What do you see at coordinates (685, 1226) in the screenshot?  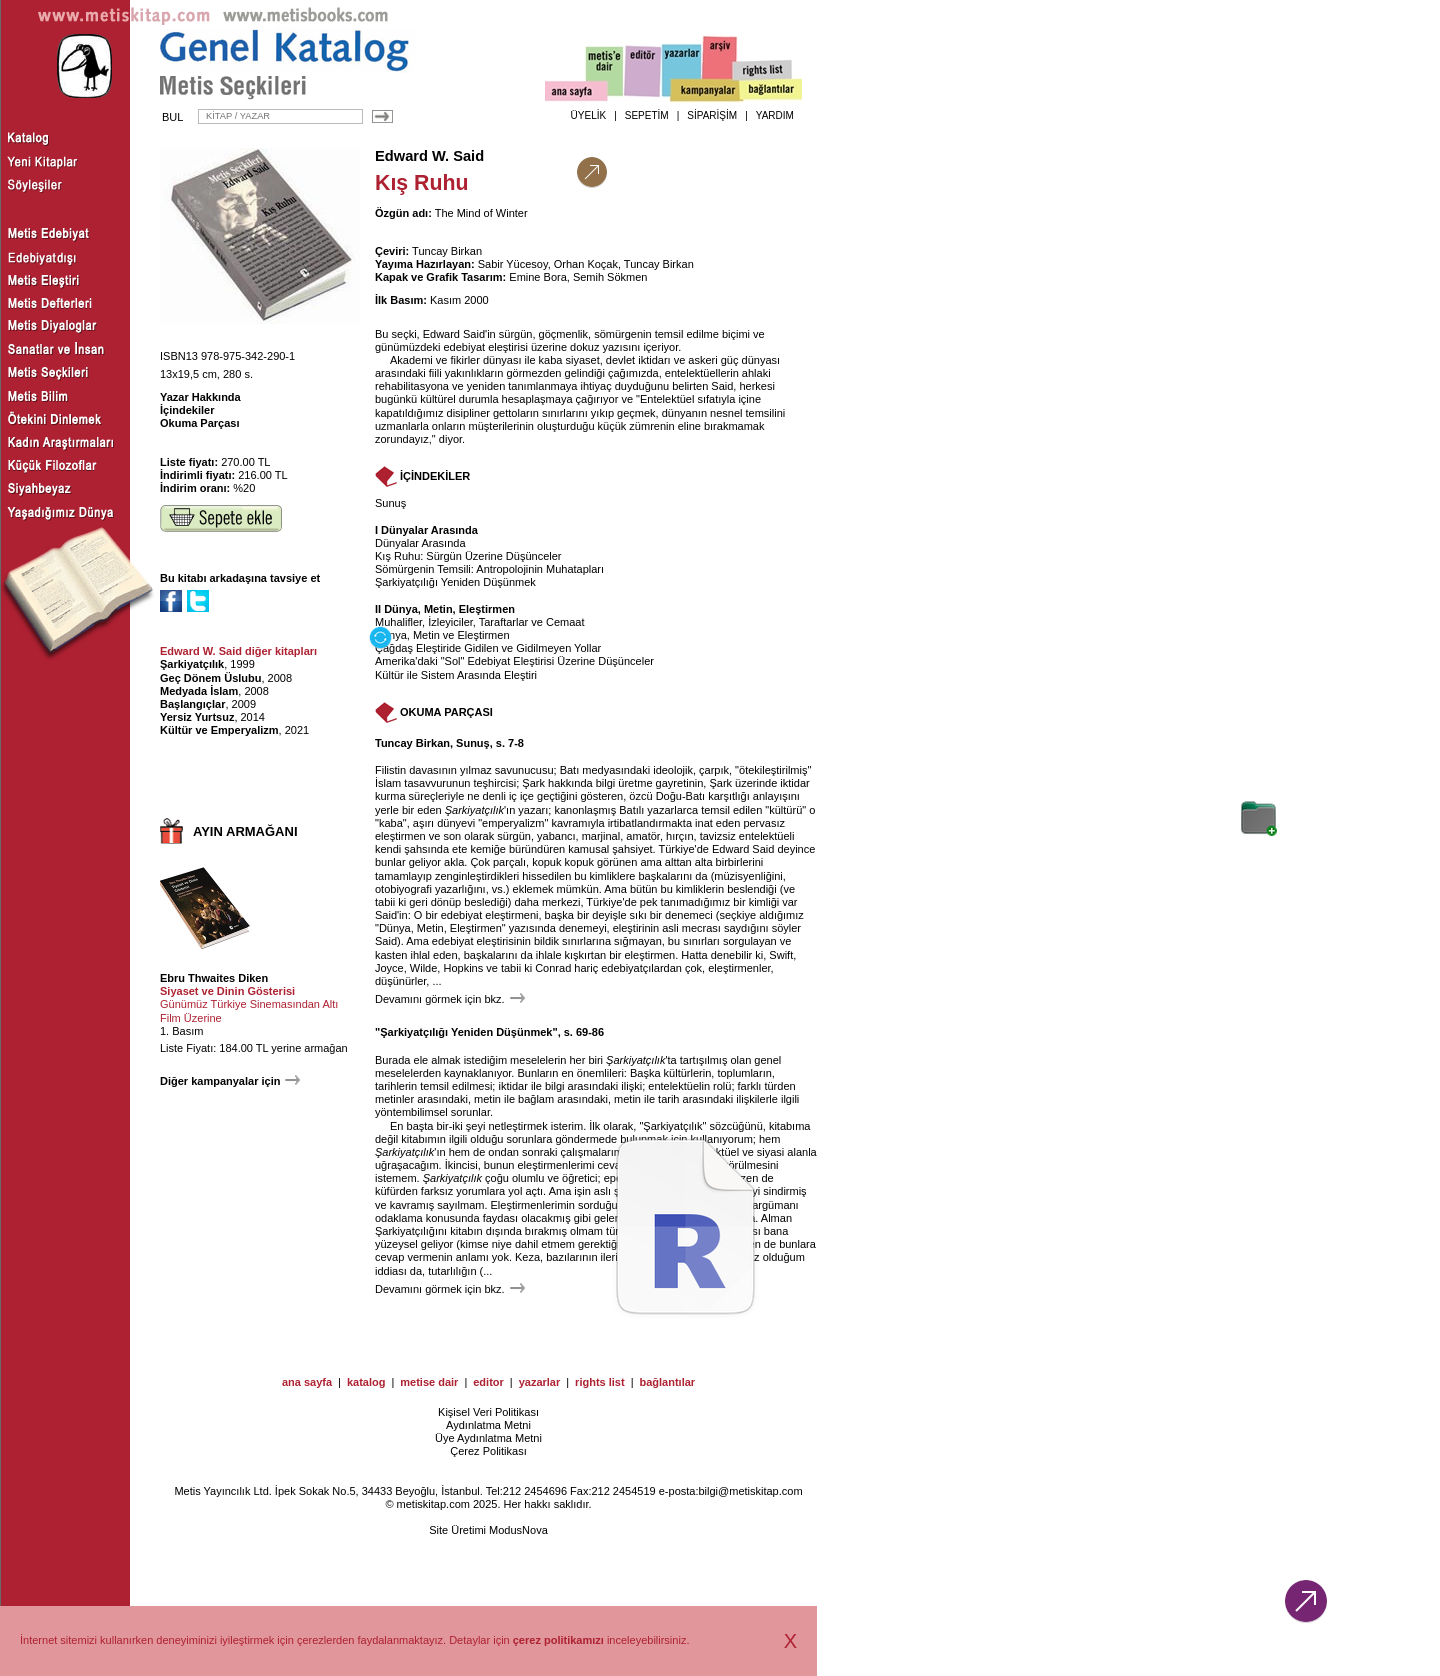 I see `an R programming language source file` at bounding box center [685, 1226].